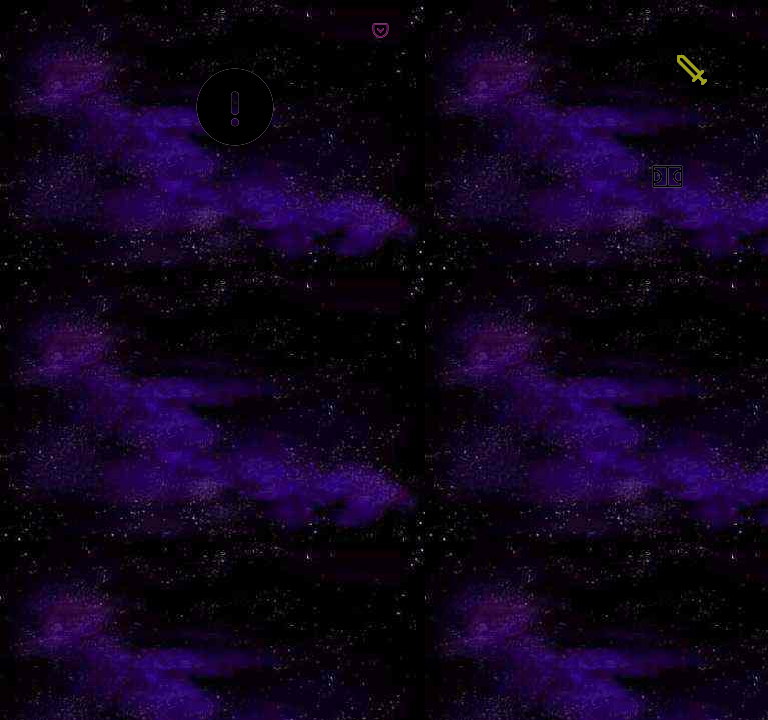 Image resolution: width=768 pixels, height=720 pixels. What do you see at coordinates (692, 70) in the screenshot?
I see `access weapons or combat features` at bounding box center [692, 70].